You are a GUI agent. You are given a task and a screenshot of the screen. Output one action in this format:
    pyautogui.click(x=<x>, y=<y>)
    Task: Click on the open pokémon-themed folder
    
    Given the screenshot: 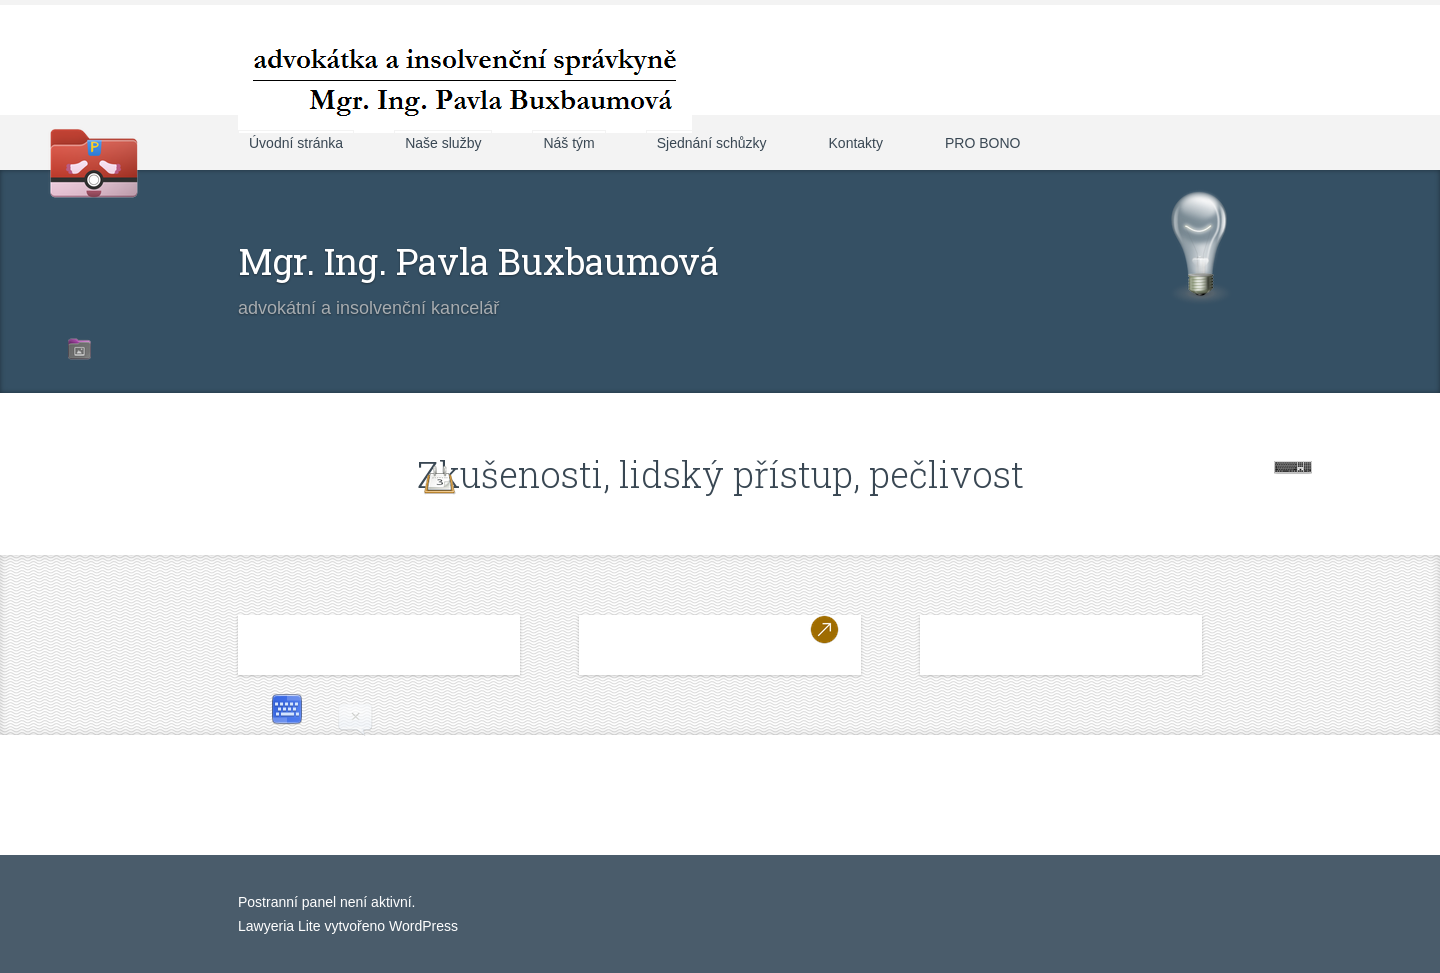 What is the action you would take?
    pyautogui.click(x=93, y=165)
    